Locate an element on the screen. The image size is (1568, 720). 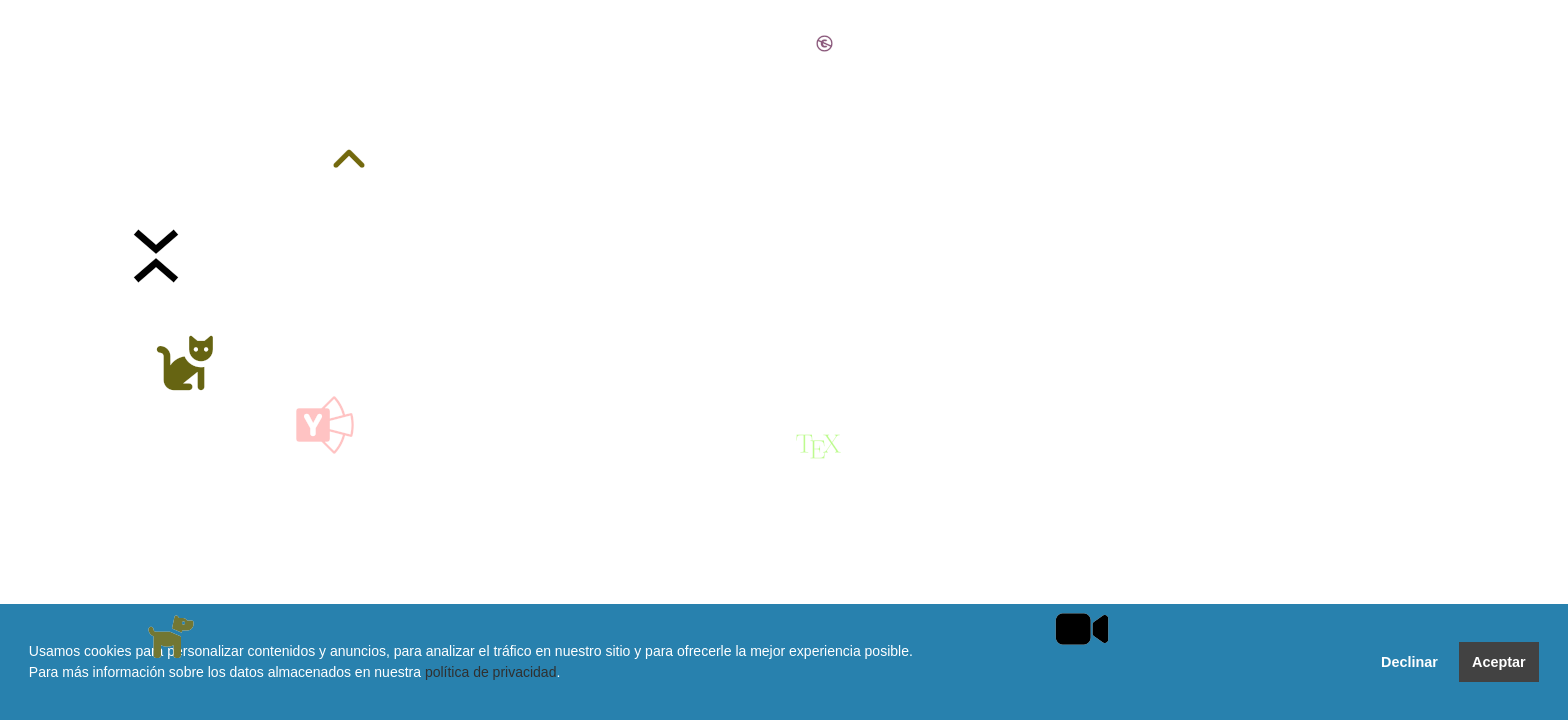
open Yammer enterprise social network is located at coordinates (325, 425).